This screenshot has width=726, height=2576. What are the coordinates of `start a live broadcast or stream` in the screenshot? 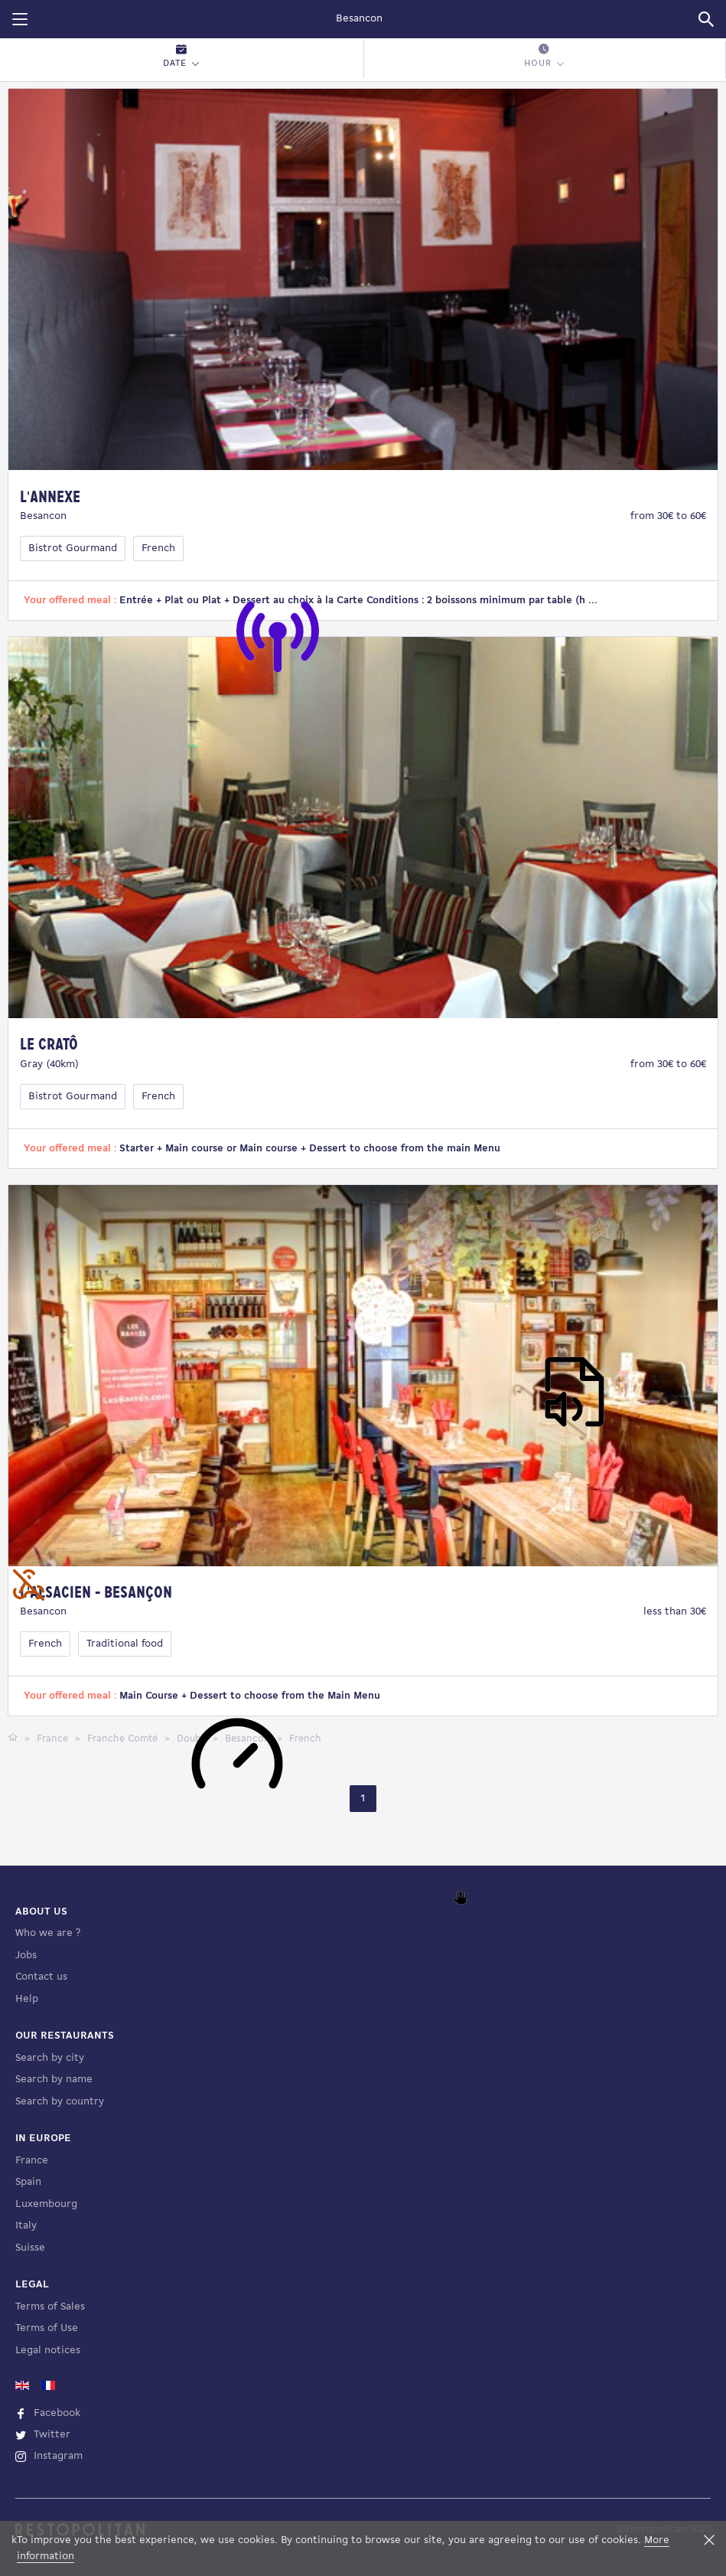 It's located at (278, 636).